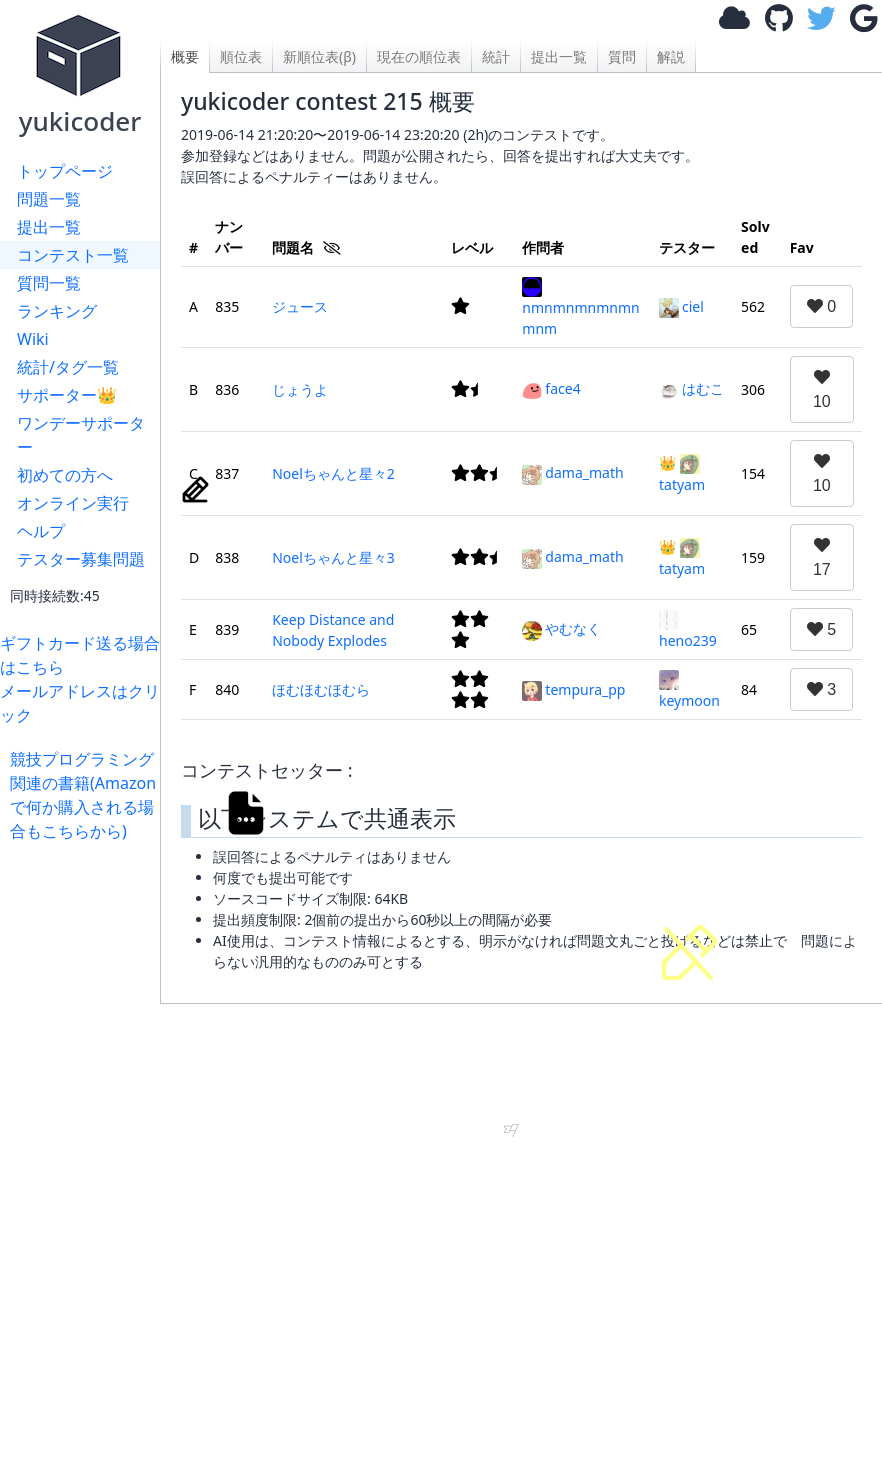 This screenshot has width=882, height=1464. Describe the element at coordinates (511, 1130) in the screenshot. I see `flag or bookmark an item` at that location.